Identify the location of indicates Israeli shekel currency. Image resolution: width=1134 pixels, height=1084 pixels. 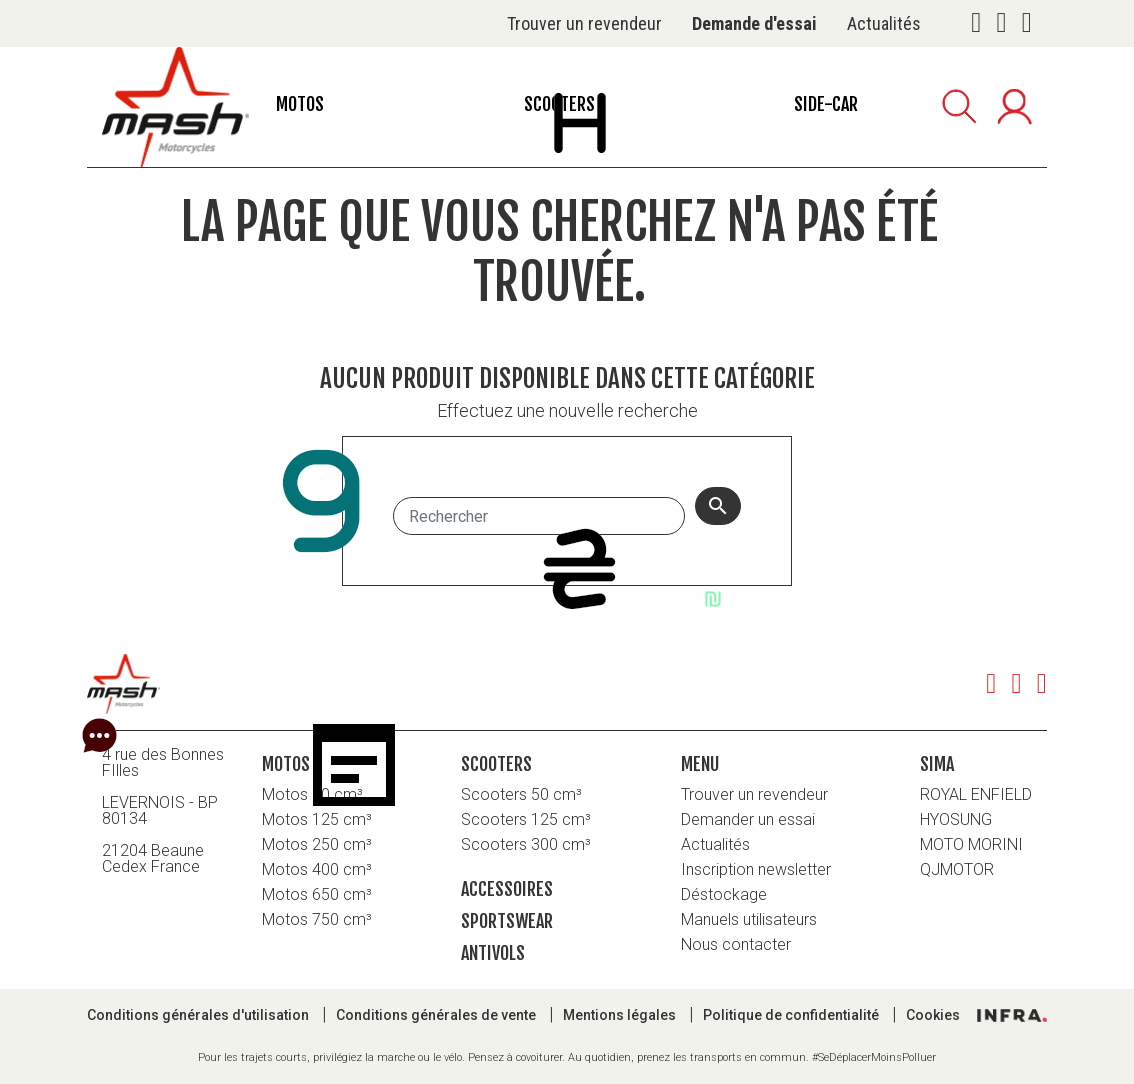
(713, 599).